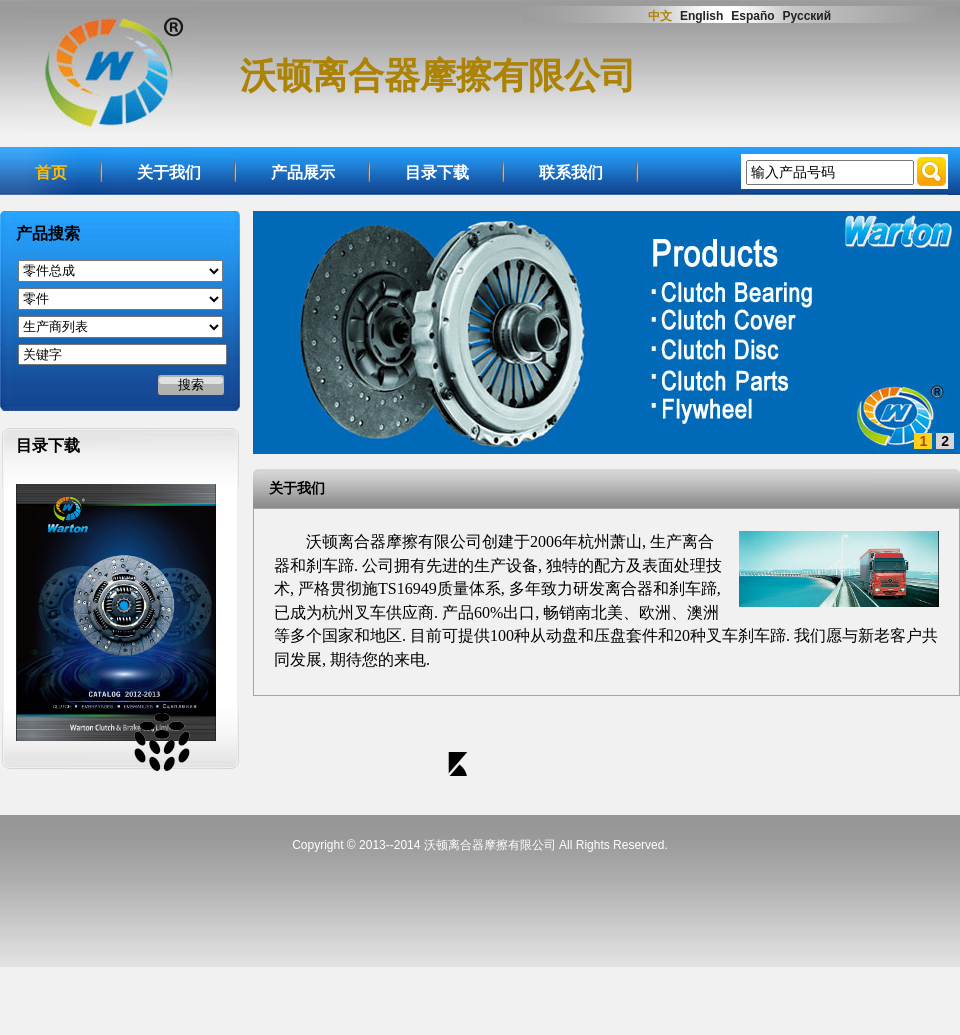 This screenshot has width=960, height=1035. Describe the element at coordinates (458, 764) in the screenshot. I see `open kibana dashboard` at that location.